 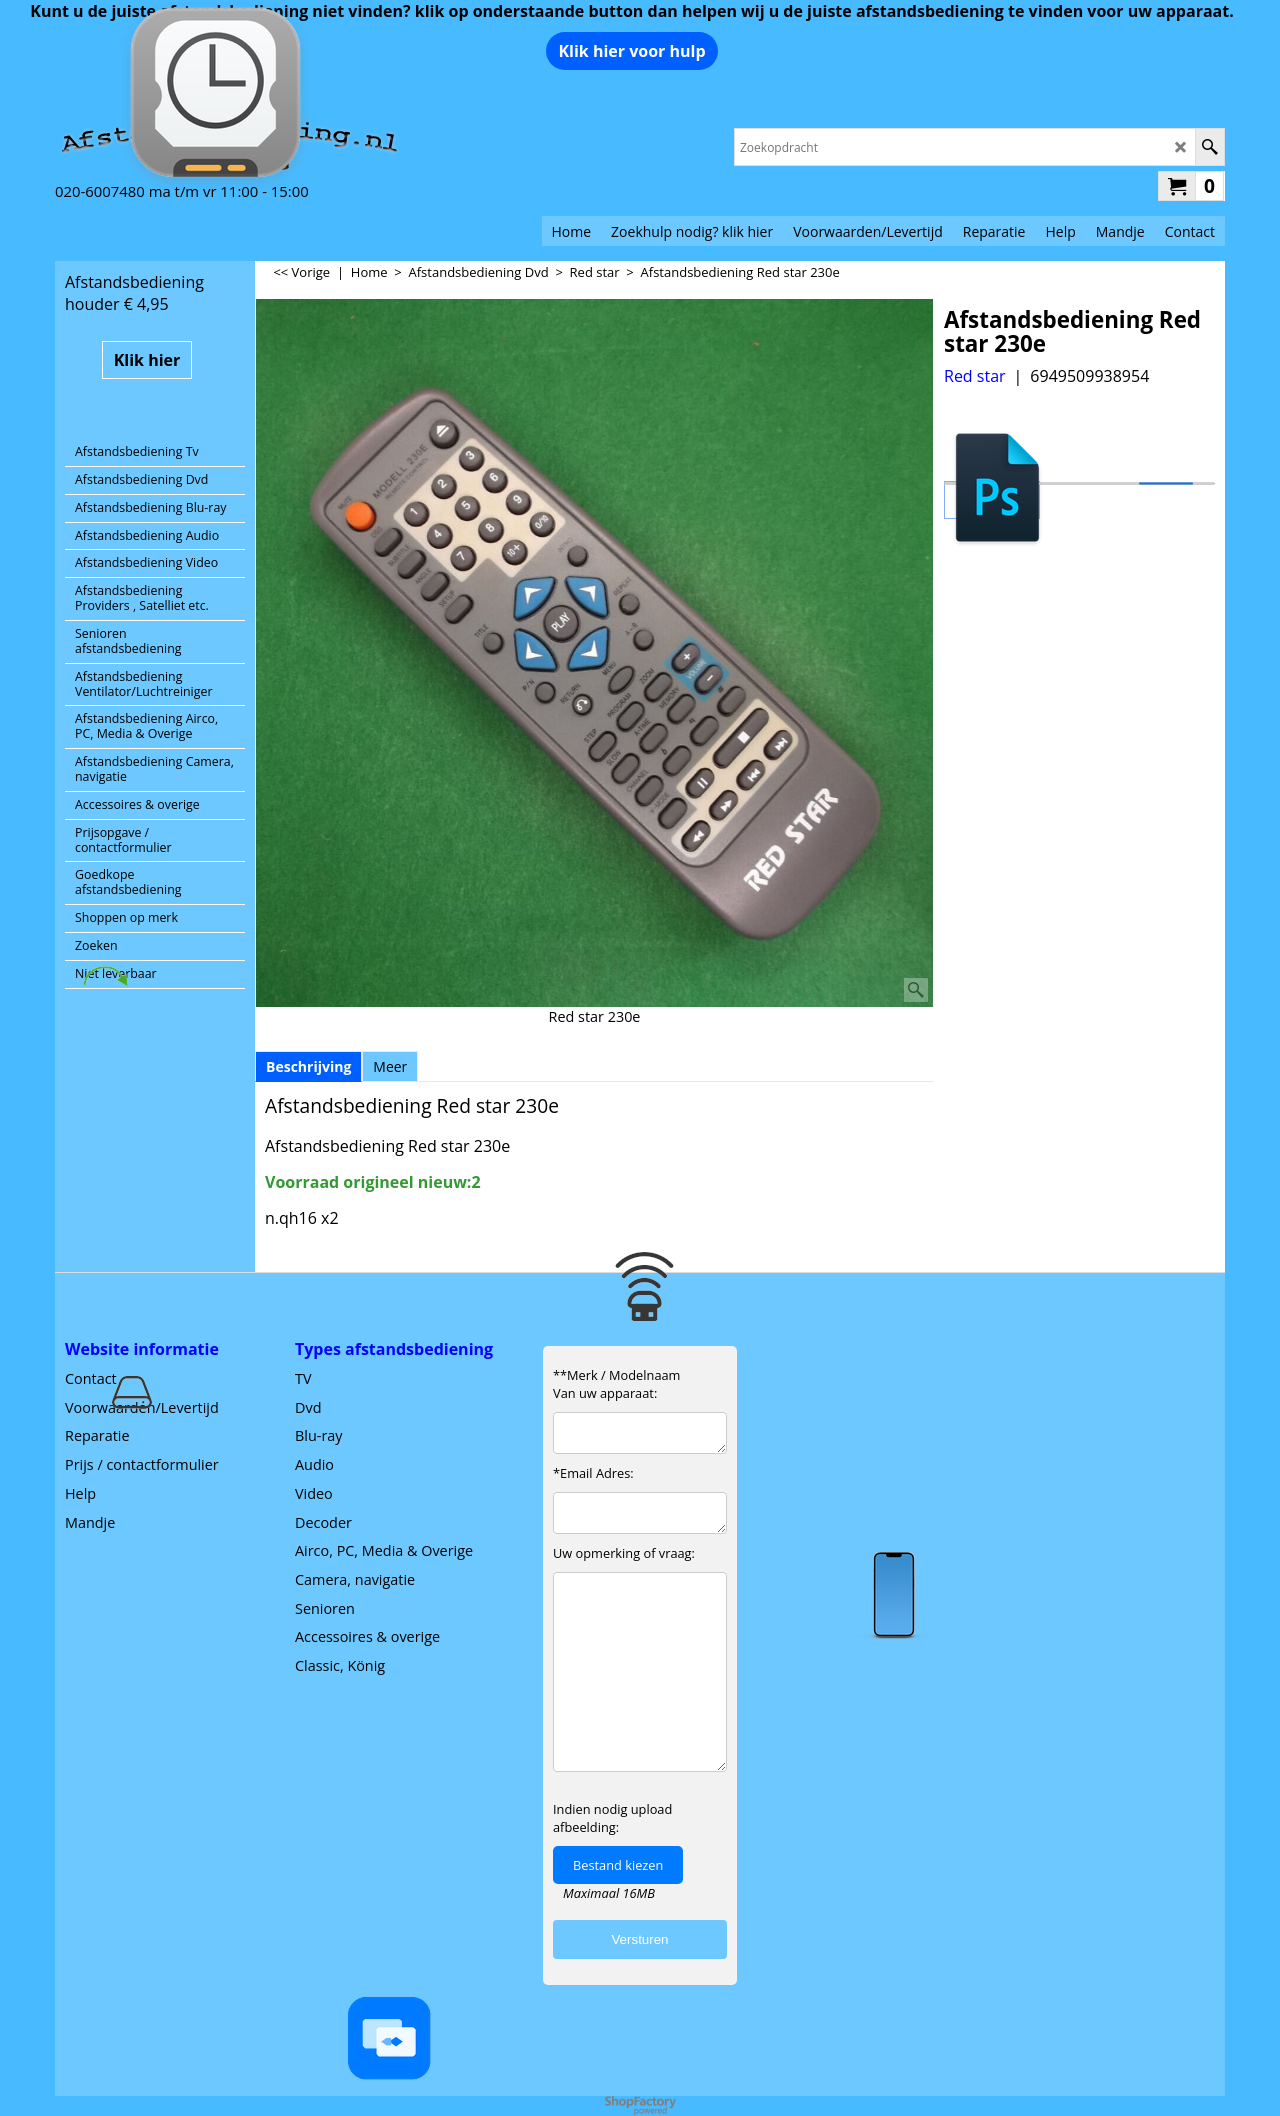 I want to click on a photoshop document file, so click(x=997, y=487).